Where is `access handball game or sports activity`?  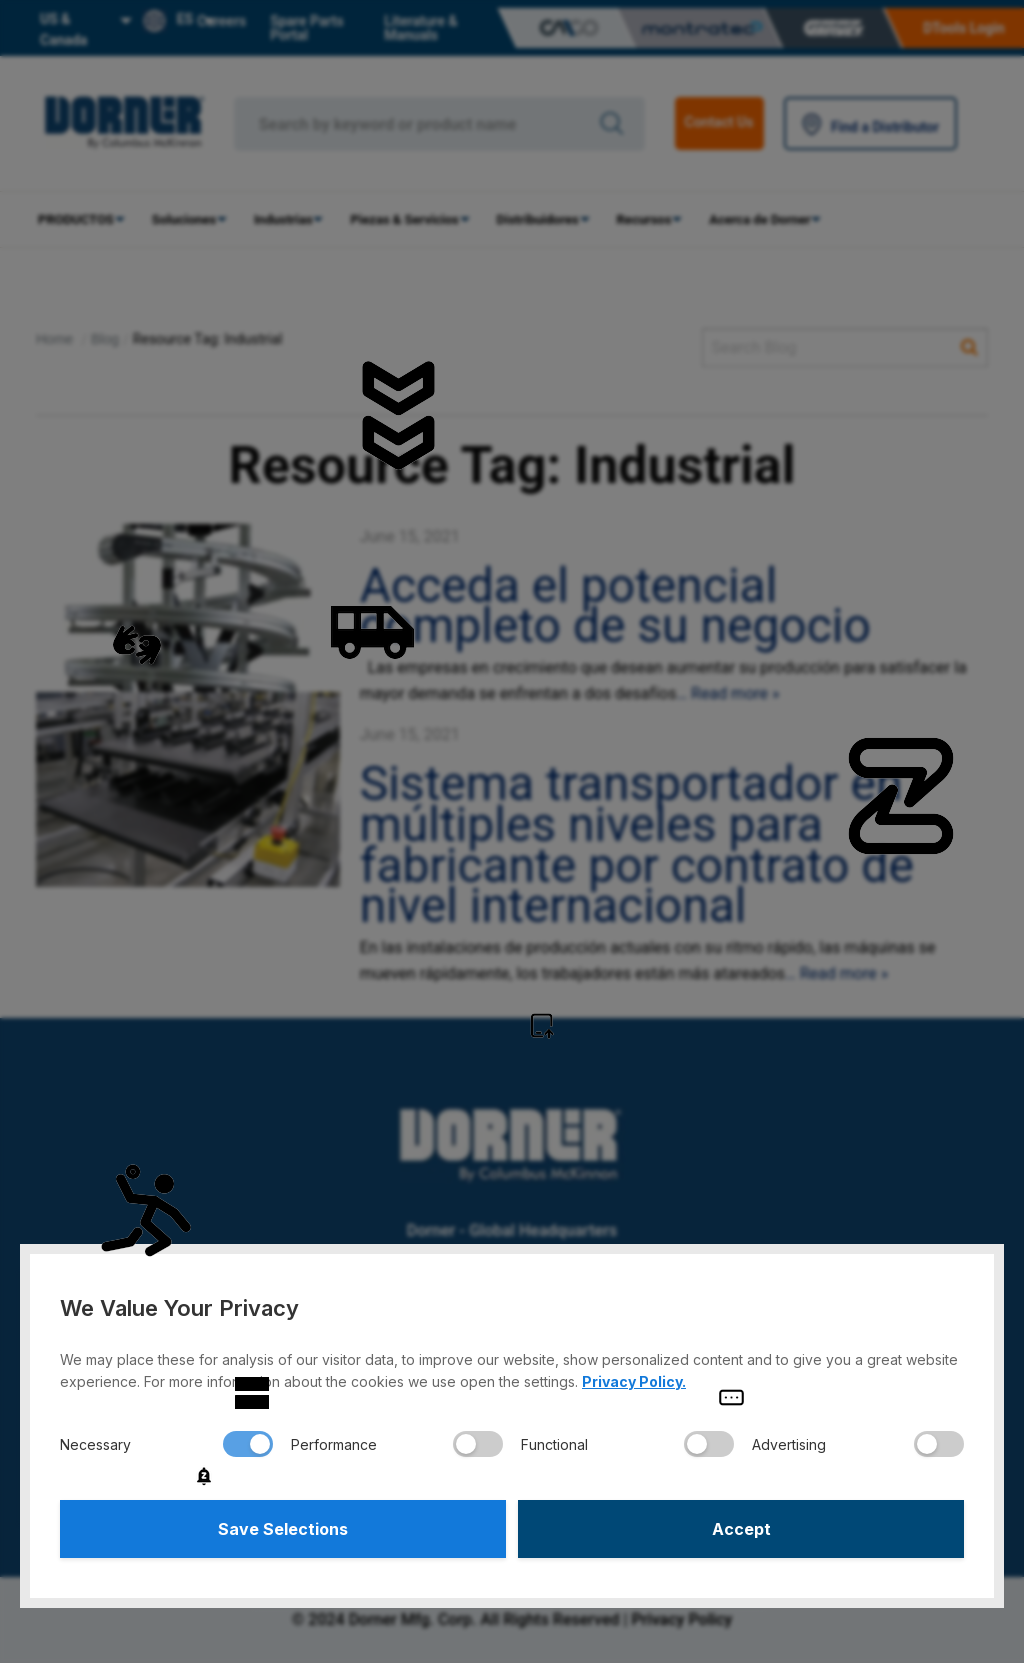
access handball game or sports activity is located at coordinates (145, 1208).